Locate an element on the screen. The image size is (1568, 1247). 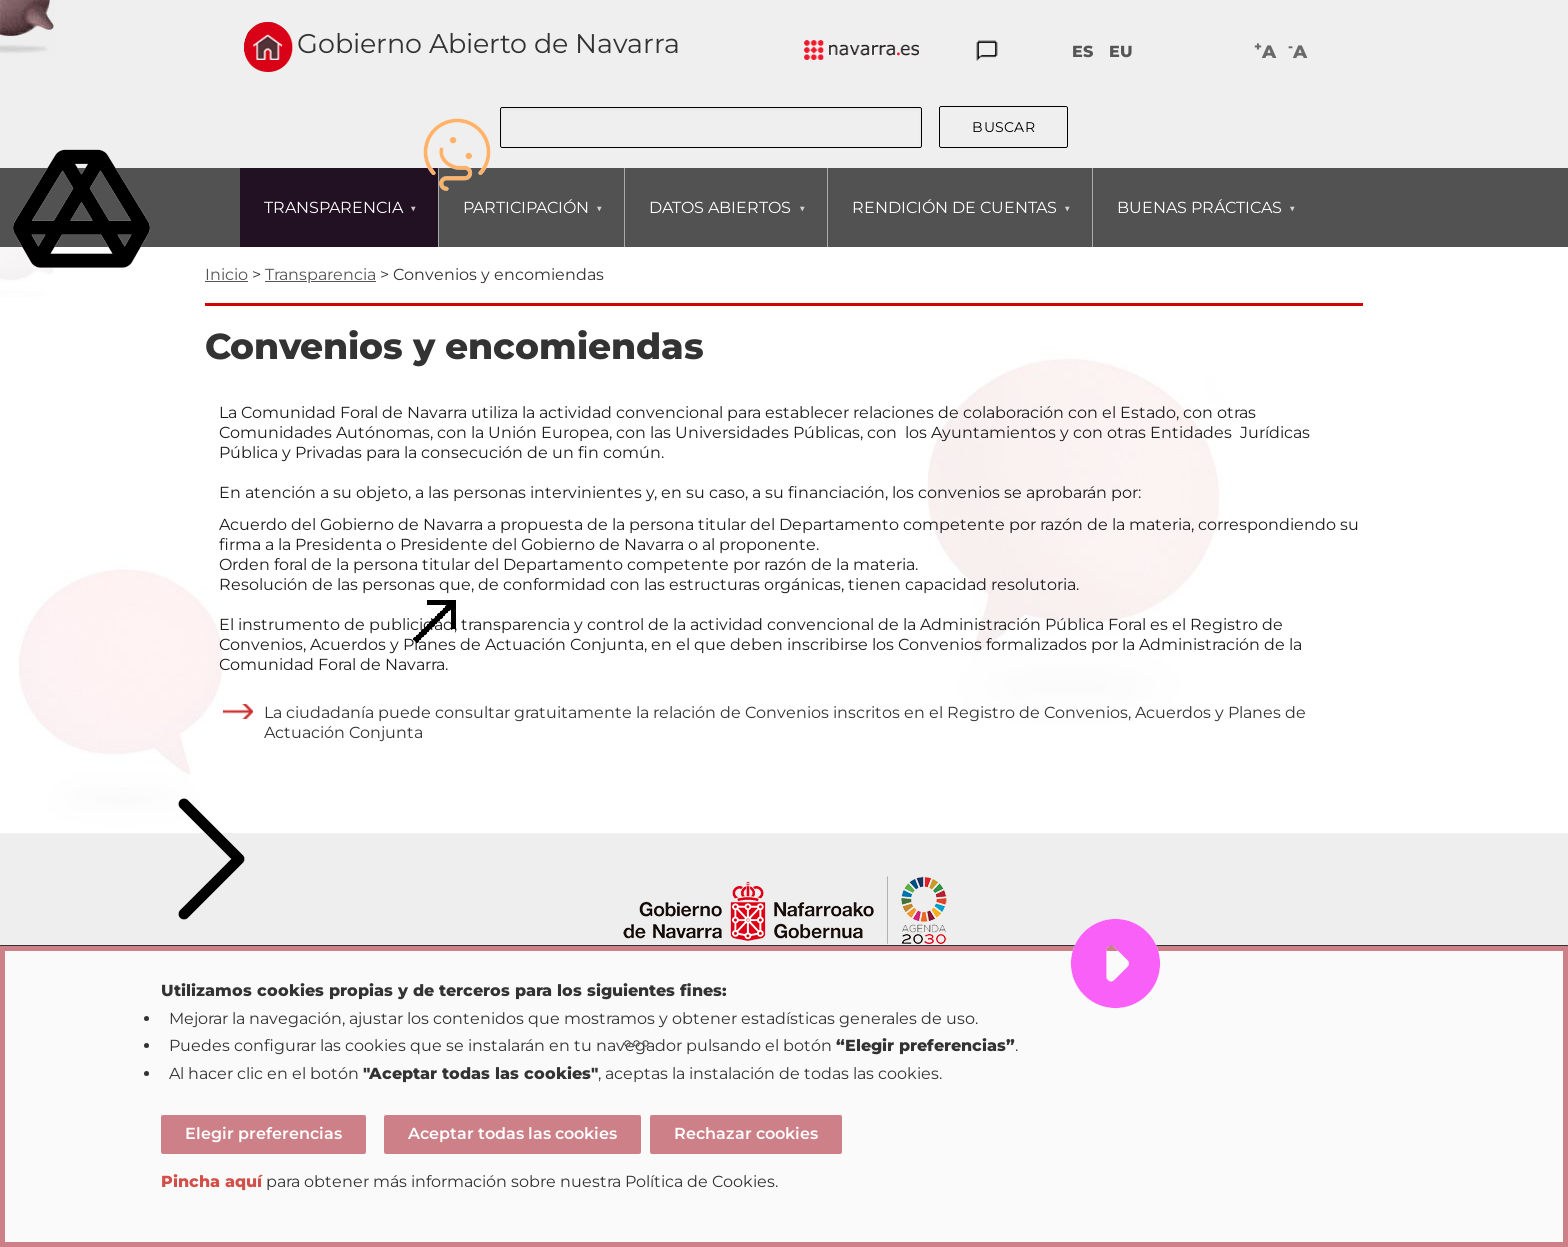
indicates an outgoing call was made is located at coordinates (436, 620).